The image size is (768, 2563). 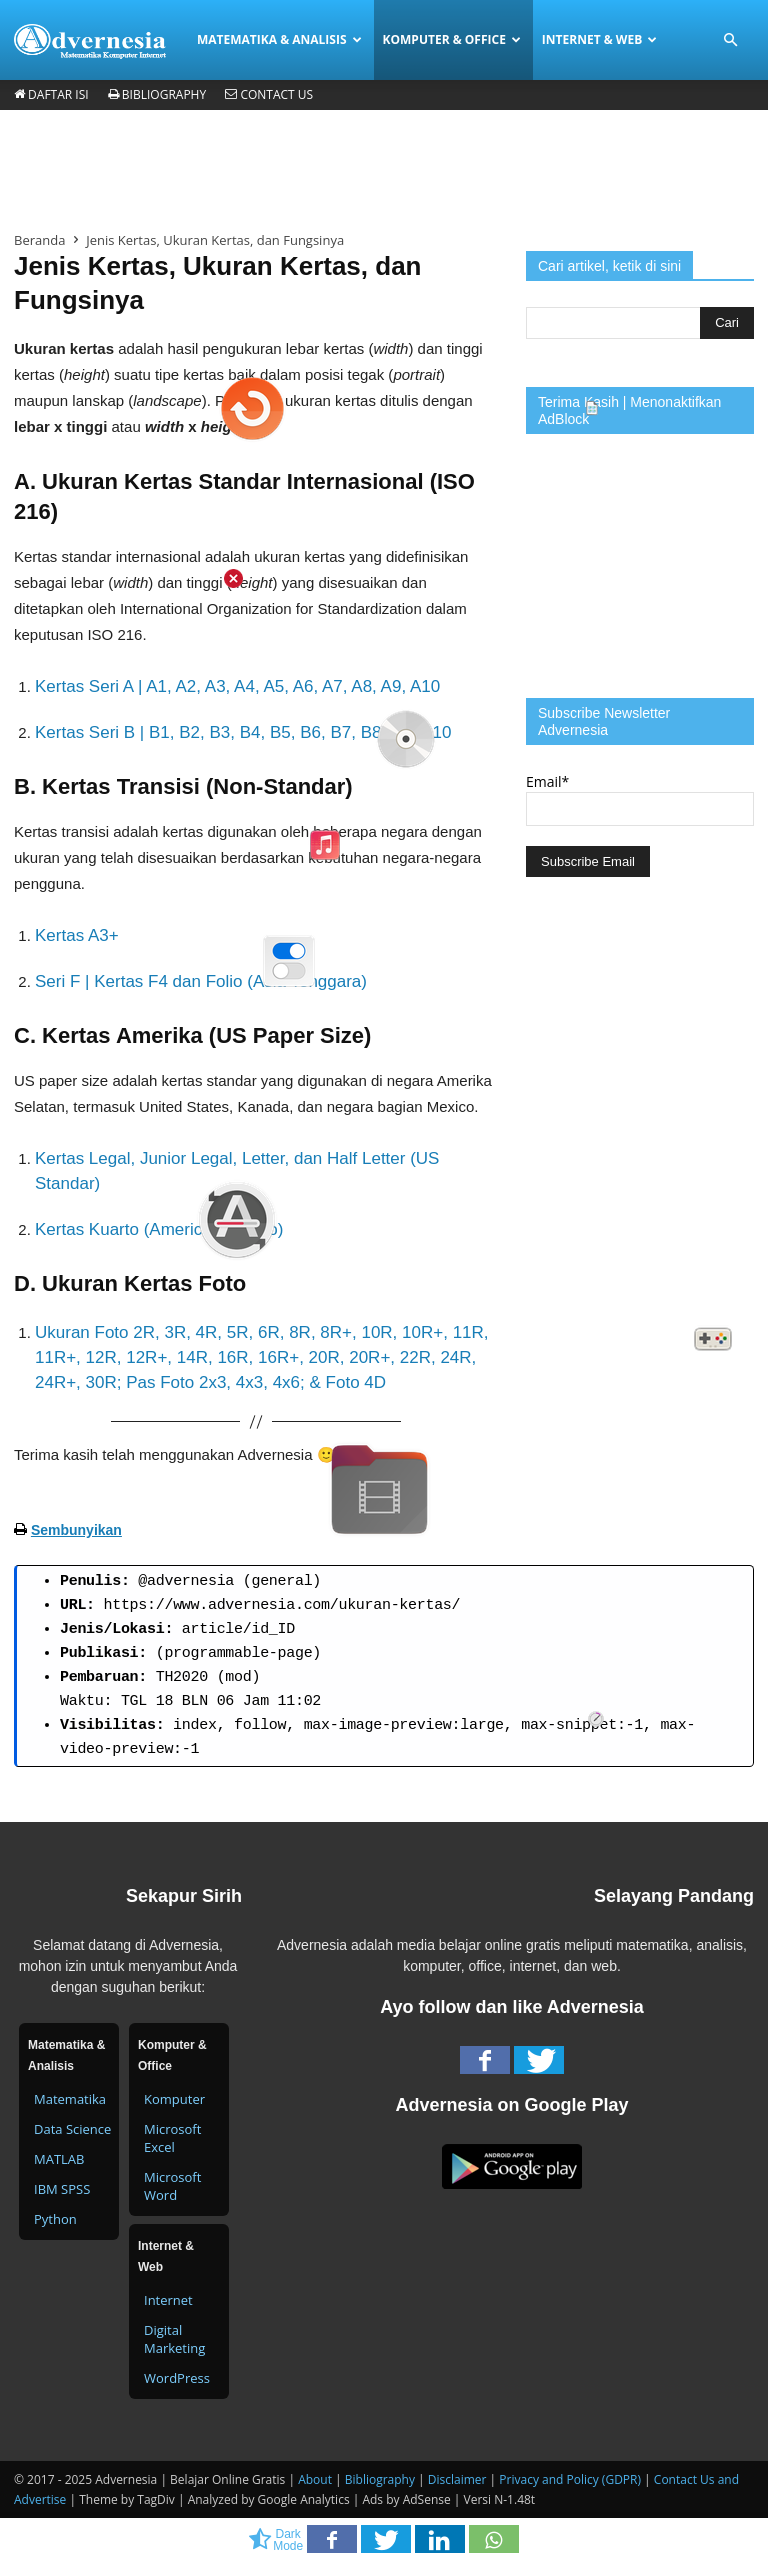 I want to click on open your videos folder, so click(x=379, y=1489).